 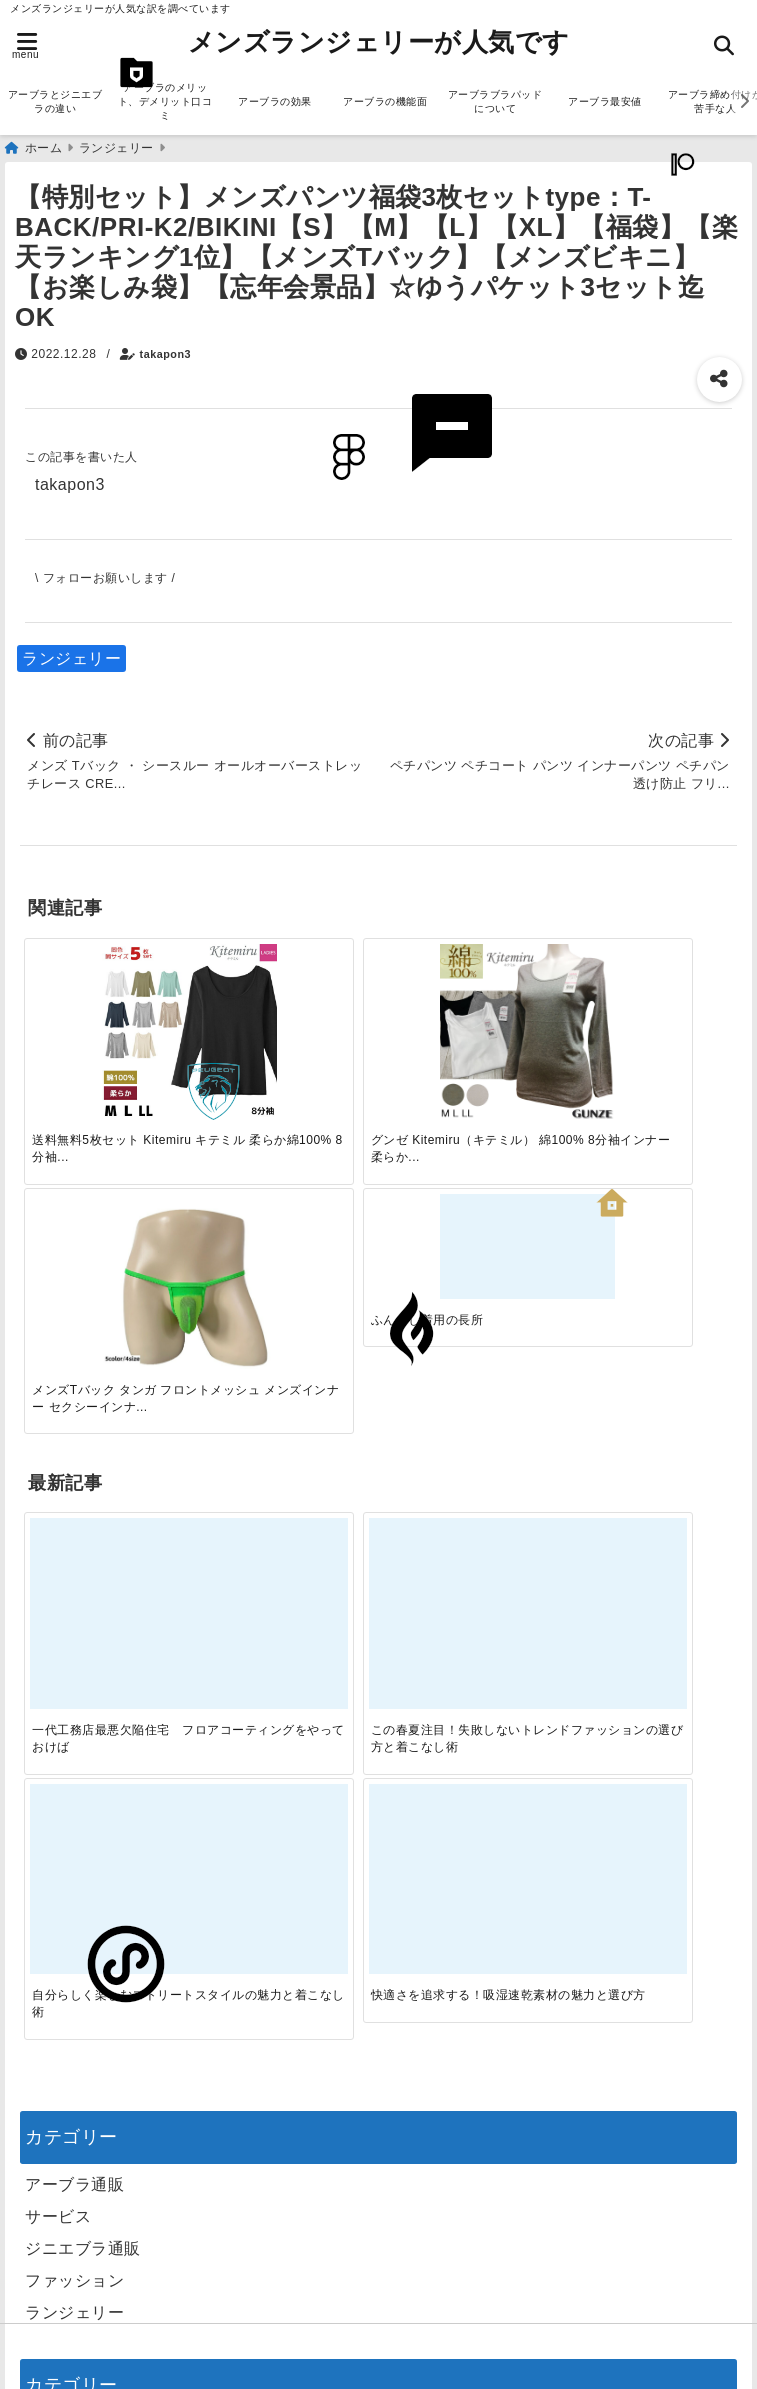 What do you see at coordinates (612, 1204) in the screenshot?
I see `navigate to home screen` at bounding box center [612, 1204].